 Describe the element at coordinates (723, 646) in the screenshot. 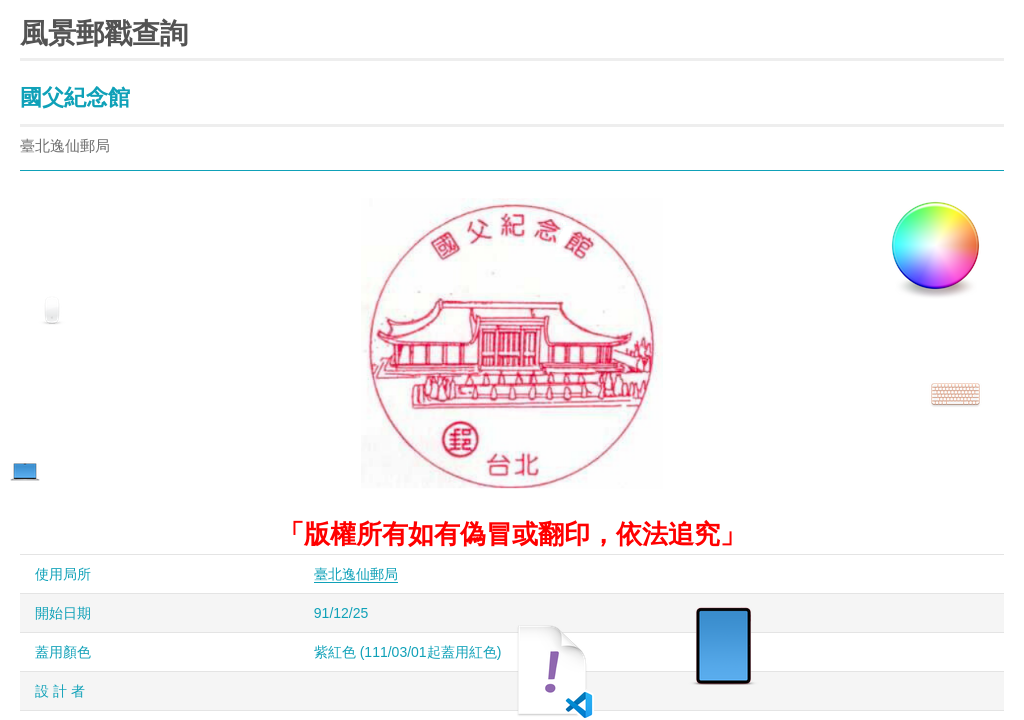

I see `connected iPad device` at that location.